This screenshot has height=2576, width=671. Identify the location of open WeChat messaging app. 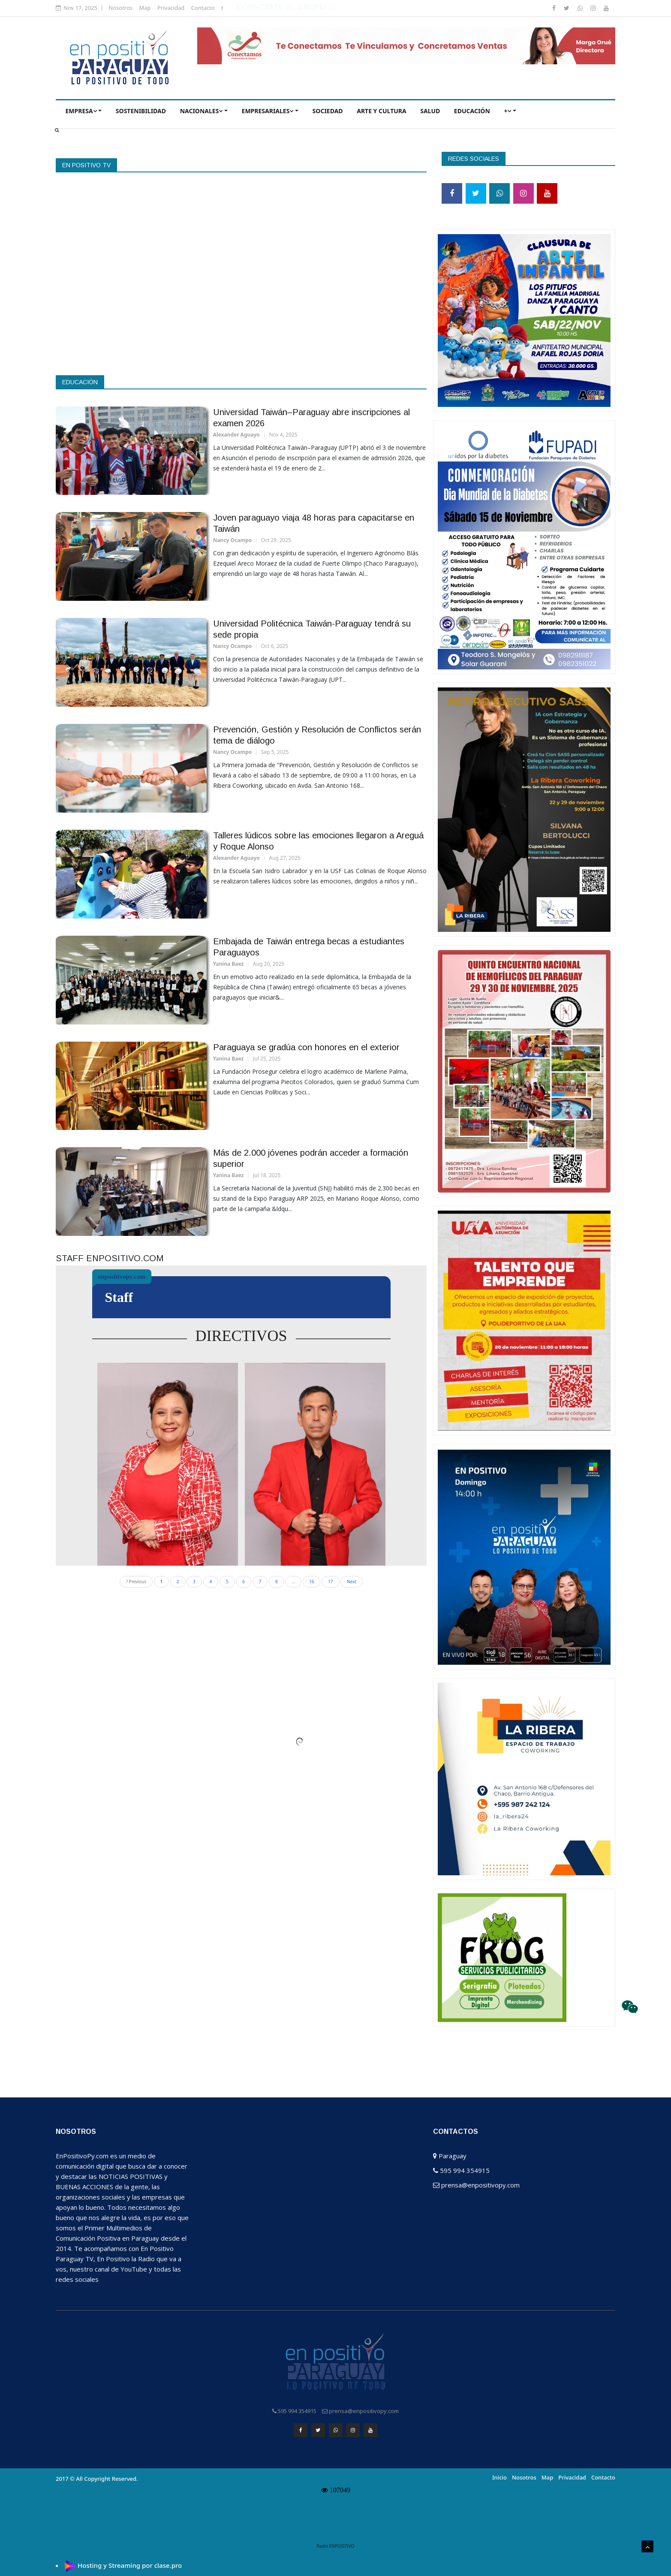
(630, 2007).